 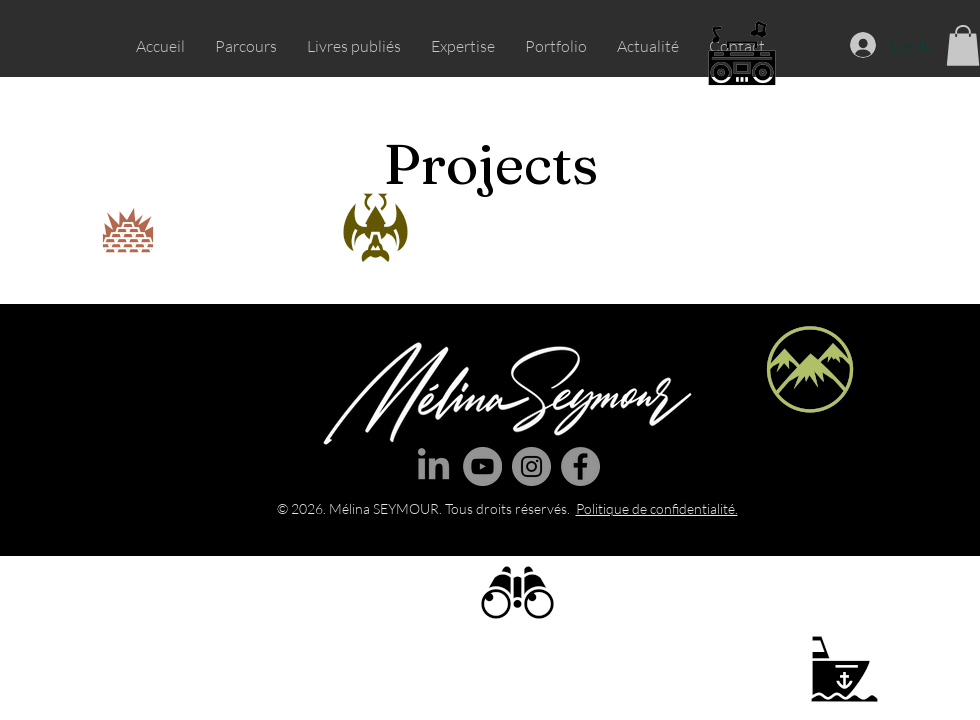 I want to click on open music player or audio controls, so click(x=742, y=54).